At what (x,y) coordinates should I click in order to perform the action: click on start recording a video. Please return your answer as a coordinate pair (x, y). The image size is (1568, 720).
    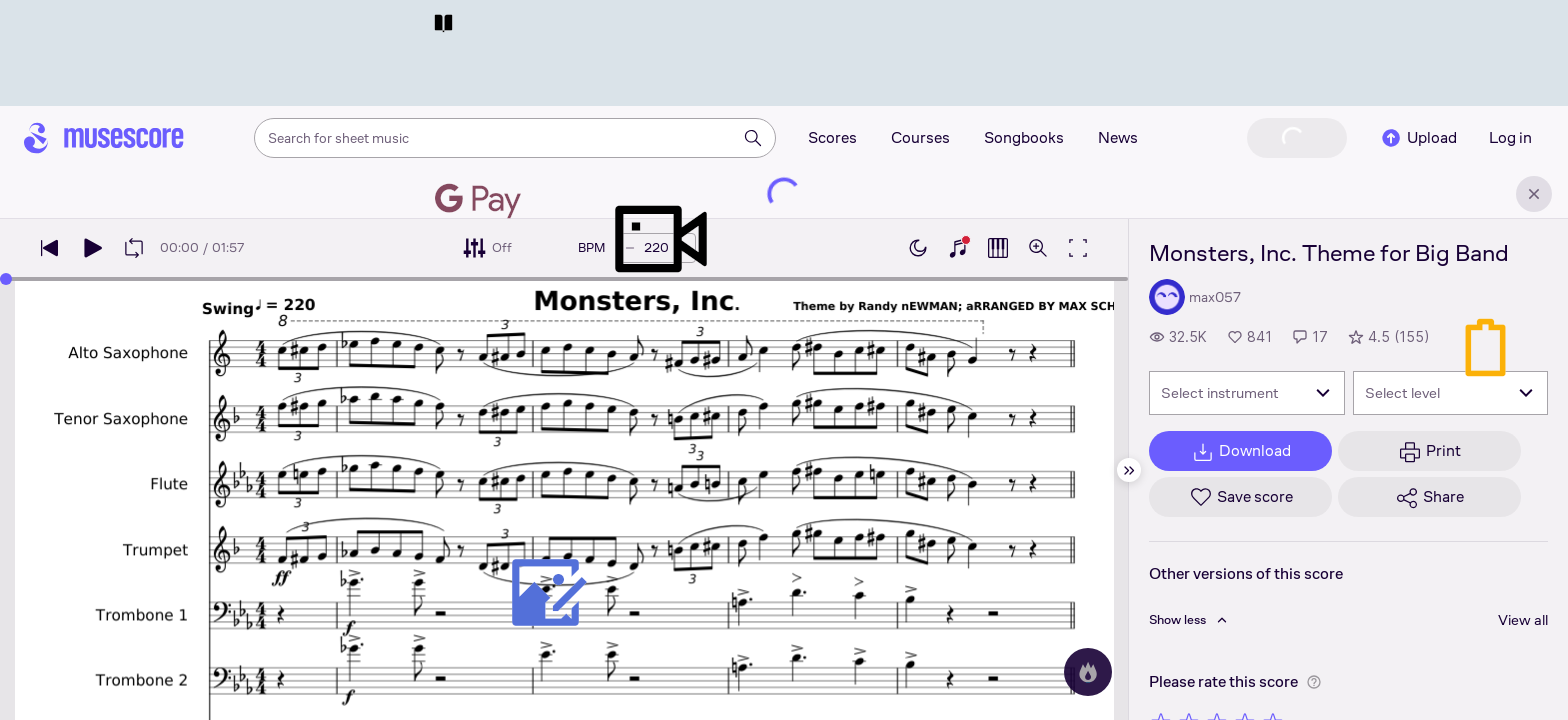
    Looking at the image, I should click on (661, 239).